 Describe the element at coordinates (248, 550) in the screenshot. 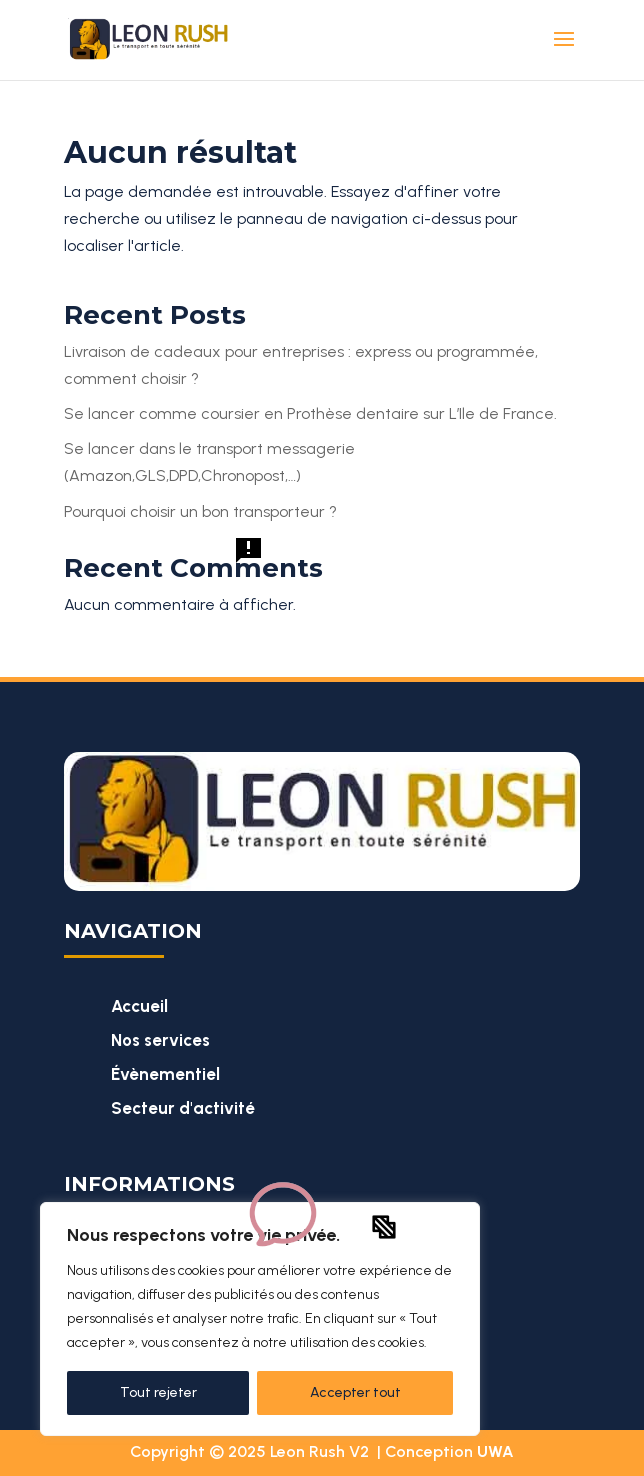

I see `view announcements or alerts` at that location.